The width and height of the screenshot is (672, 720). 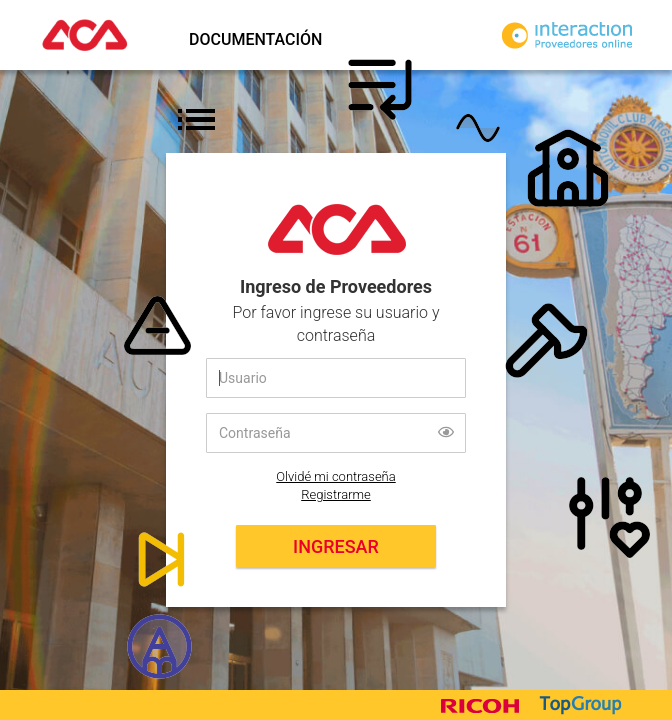 I want to click on edit or modify content, so click(x=159, y=646).